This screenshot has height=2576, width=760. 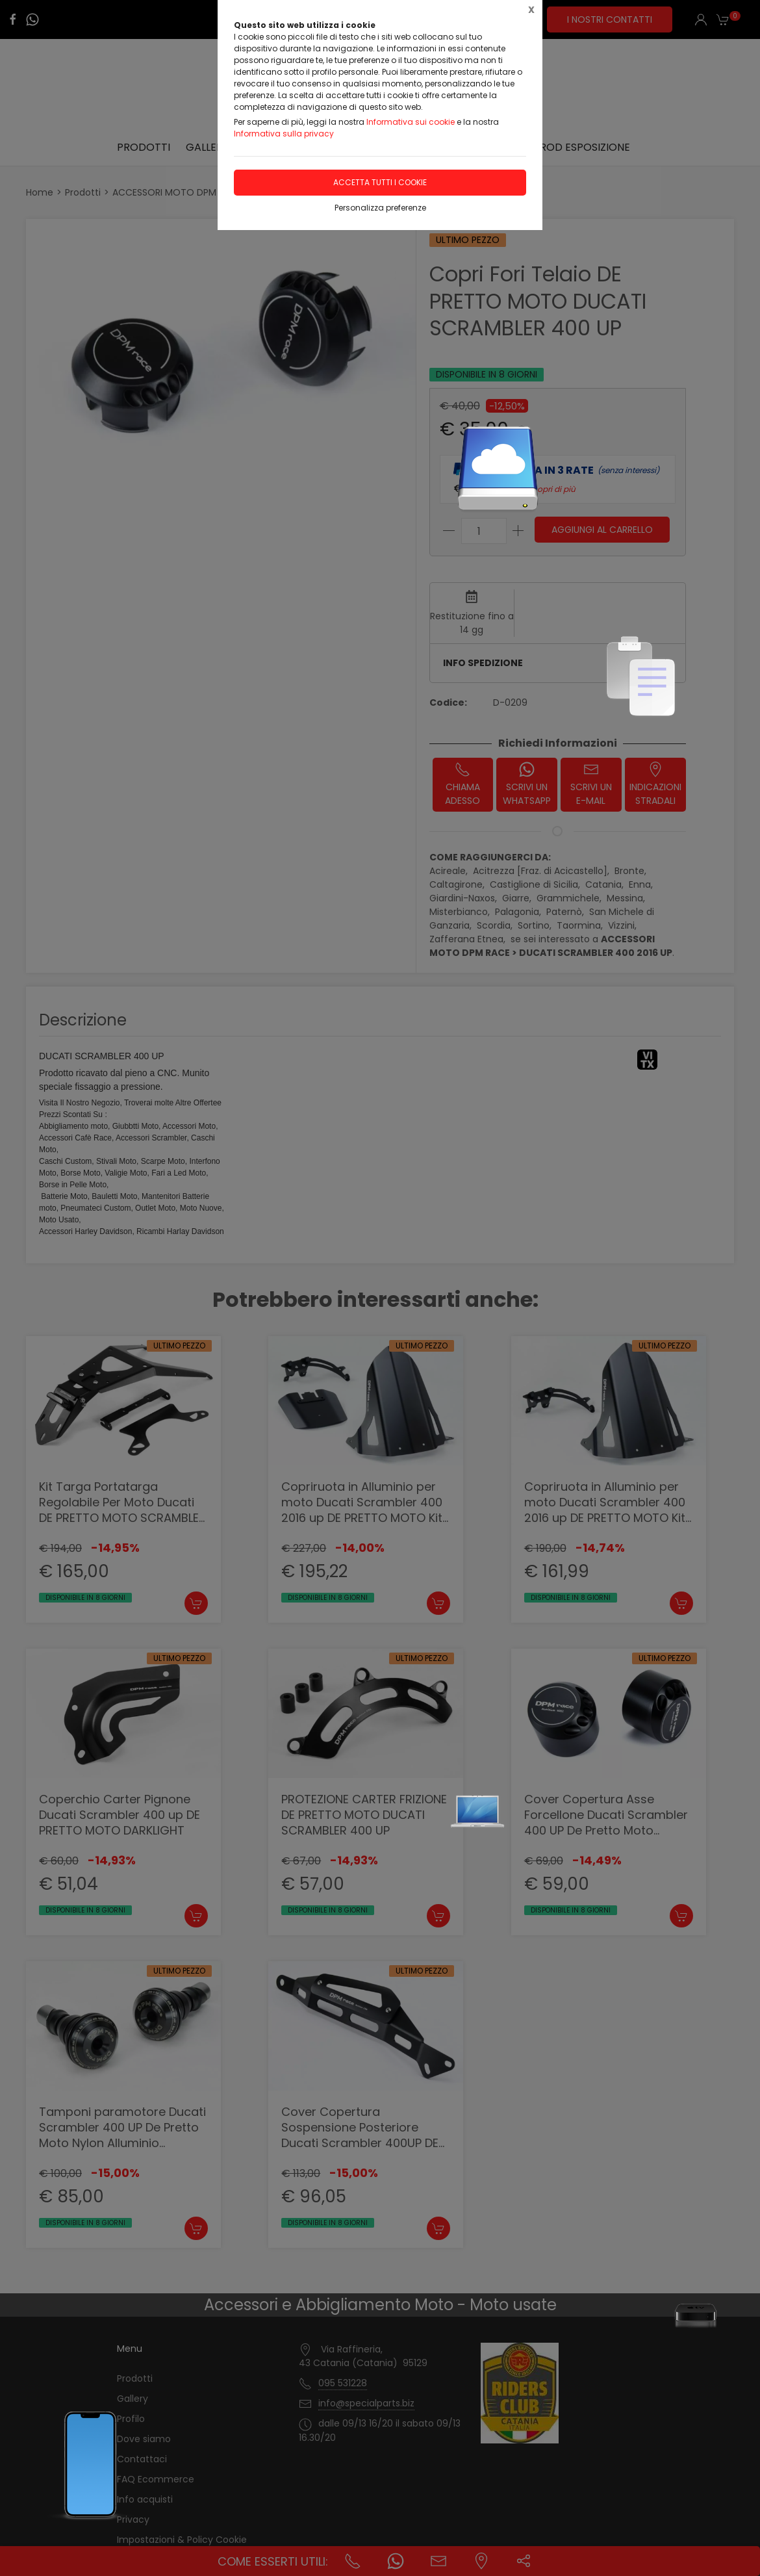 What do you see at coordinates (696, 2317) in the screenshot?
I see `apple tv device in connected devices list` at bounding box center [696, 2317].